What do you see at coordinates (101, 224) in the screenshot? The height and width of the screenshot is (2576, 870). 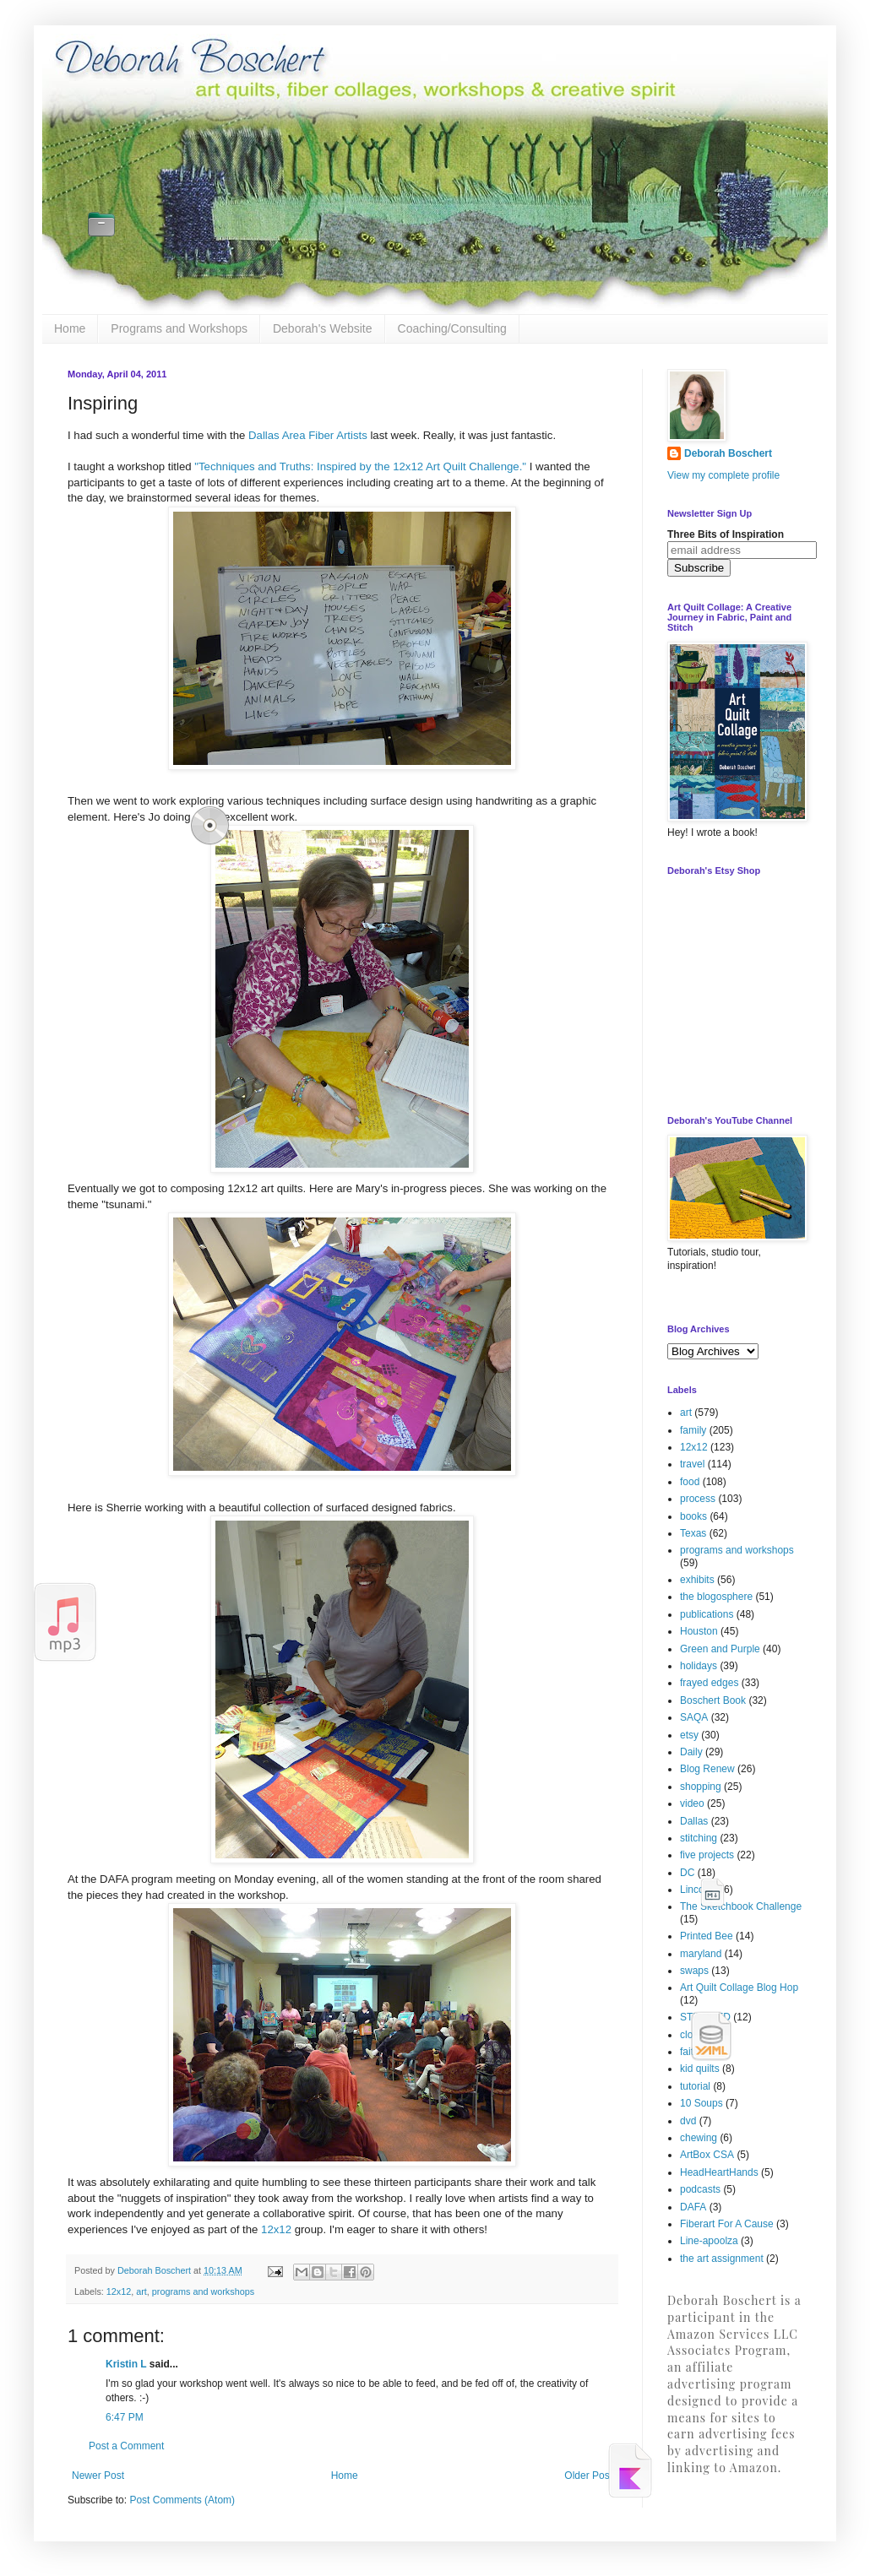 I see `open the file manager` at bounding box center [101, 224].